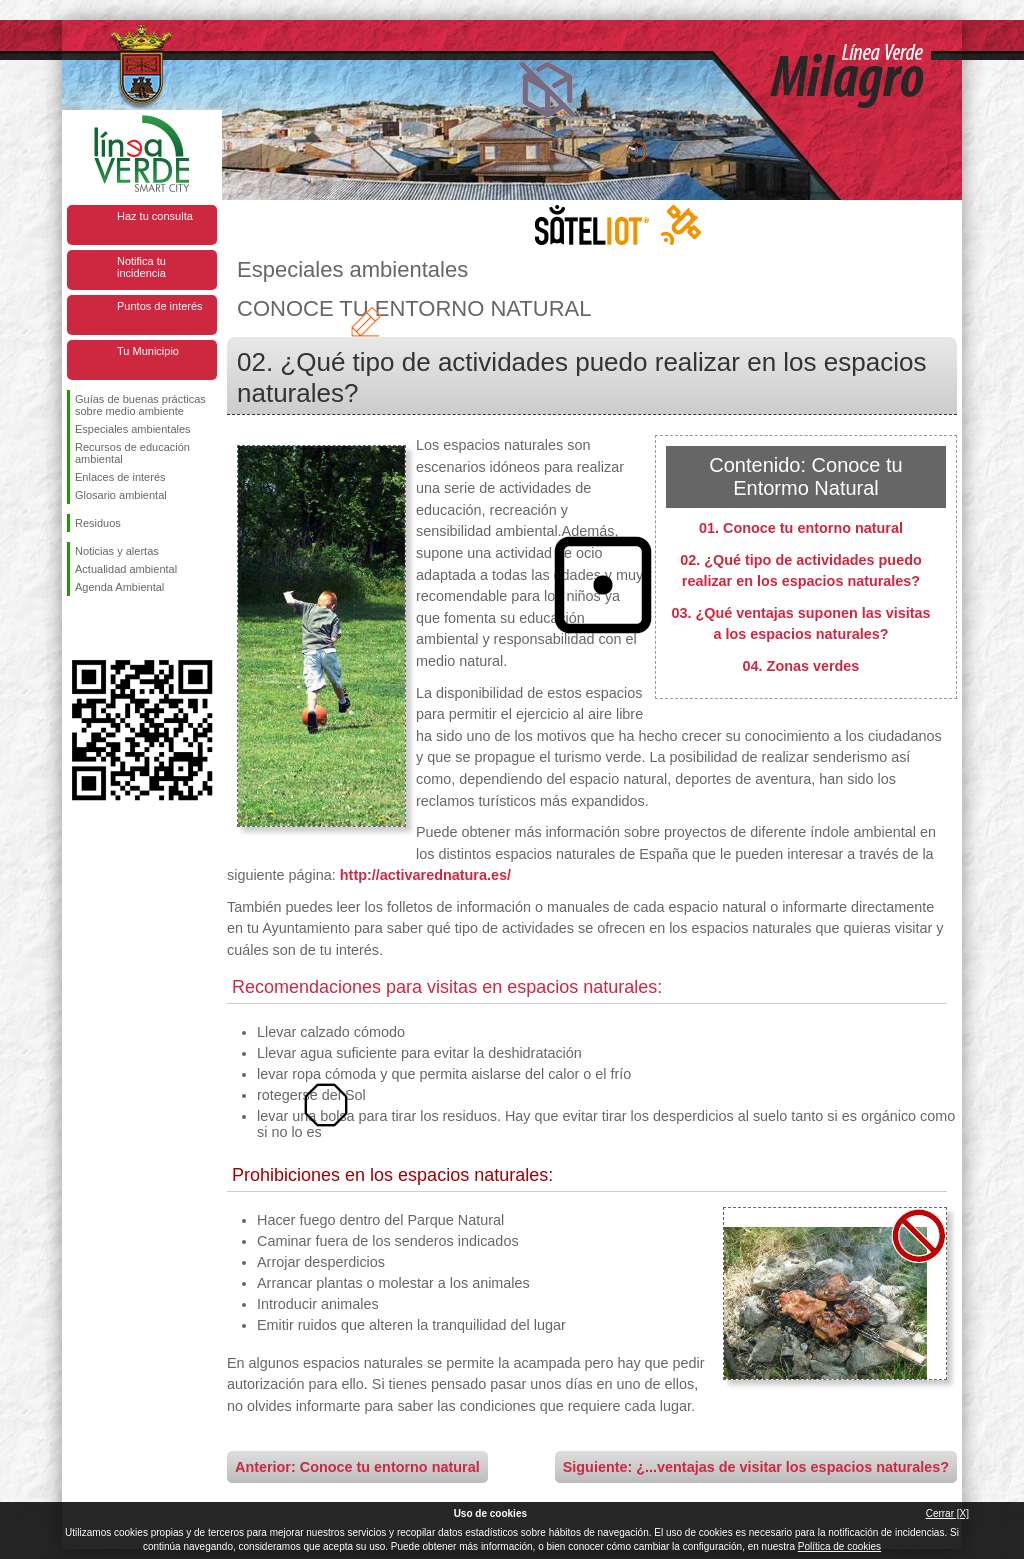 Image resolution: width=1024 pixels, height=1559 pixels. Describe the element at coordinates (636, 151) in the screenshot. I see `indicates a task in progress with a warning or issue` at that location.